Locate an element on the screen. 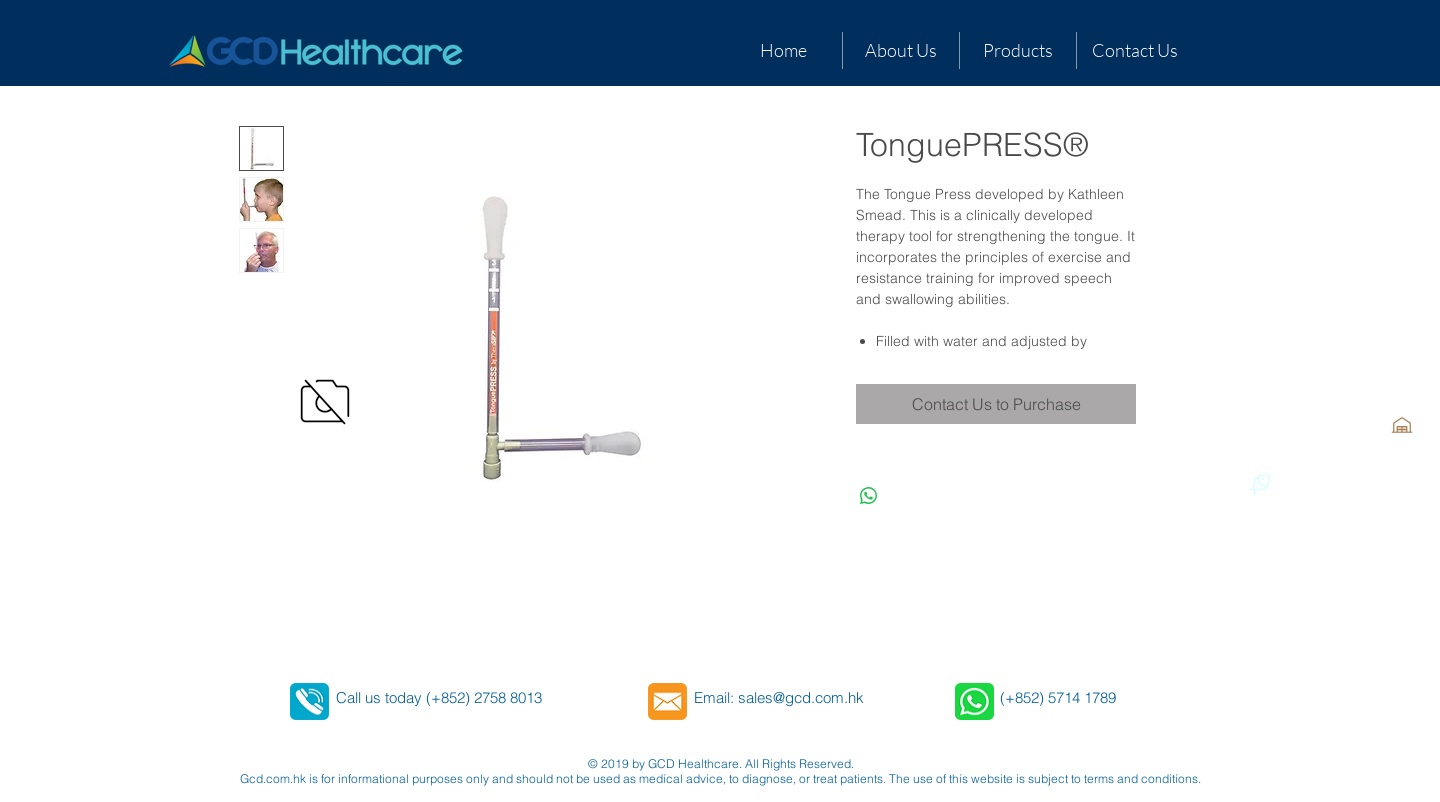 The height and width of the screenshot is (802, 1440). access garage or parking settings is located at coordinates (1402, 426).